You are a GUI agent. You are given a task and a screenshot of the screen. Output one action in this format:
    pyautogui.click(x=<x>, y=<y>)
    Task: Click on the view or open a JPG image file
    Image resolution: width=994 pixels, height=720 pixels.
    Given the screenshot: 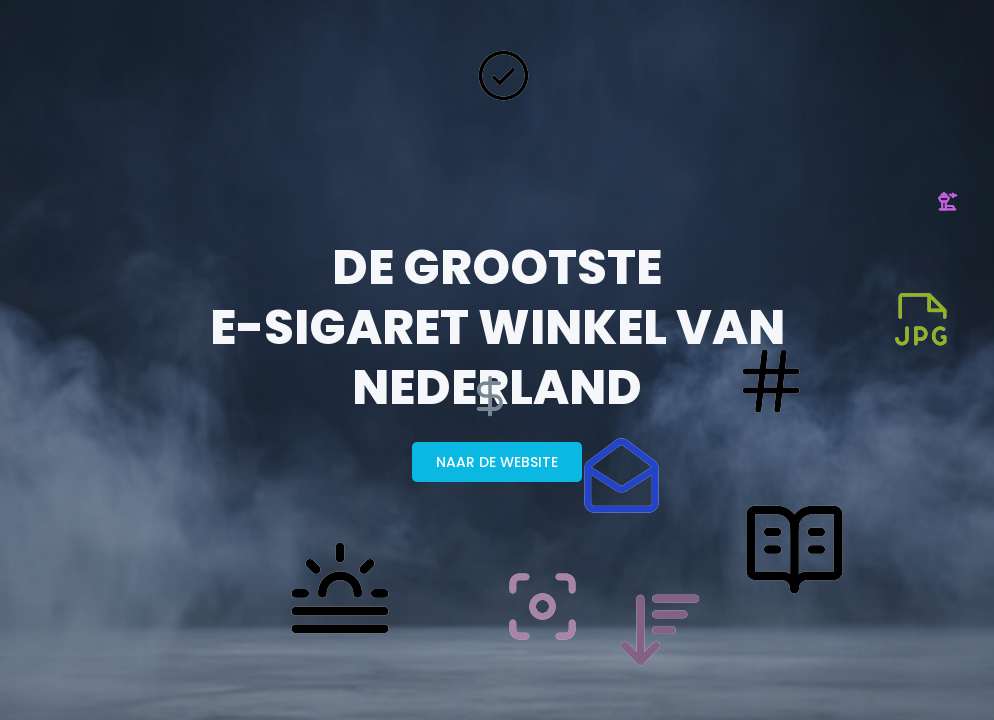 What is the action you would take?
    pyautogui.click(x=922, y=321)
    